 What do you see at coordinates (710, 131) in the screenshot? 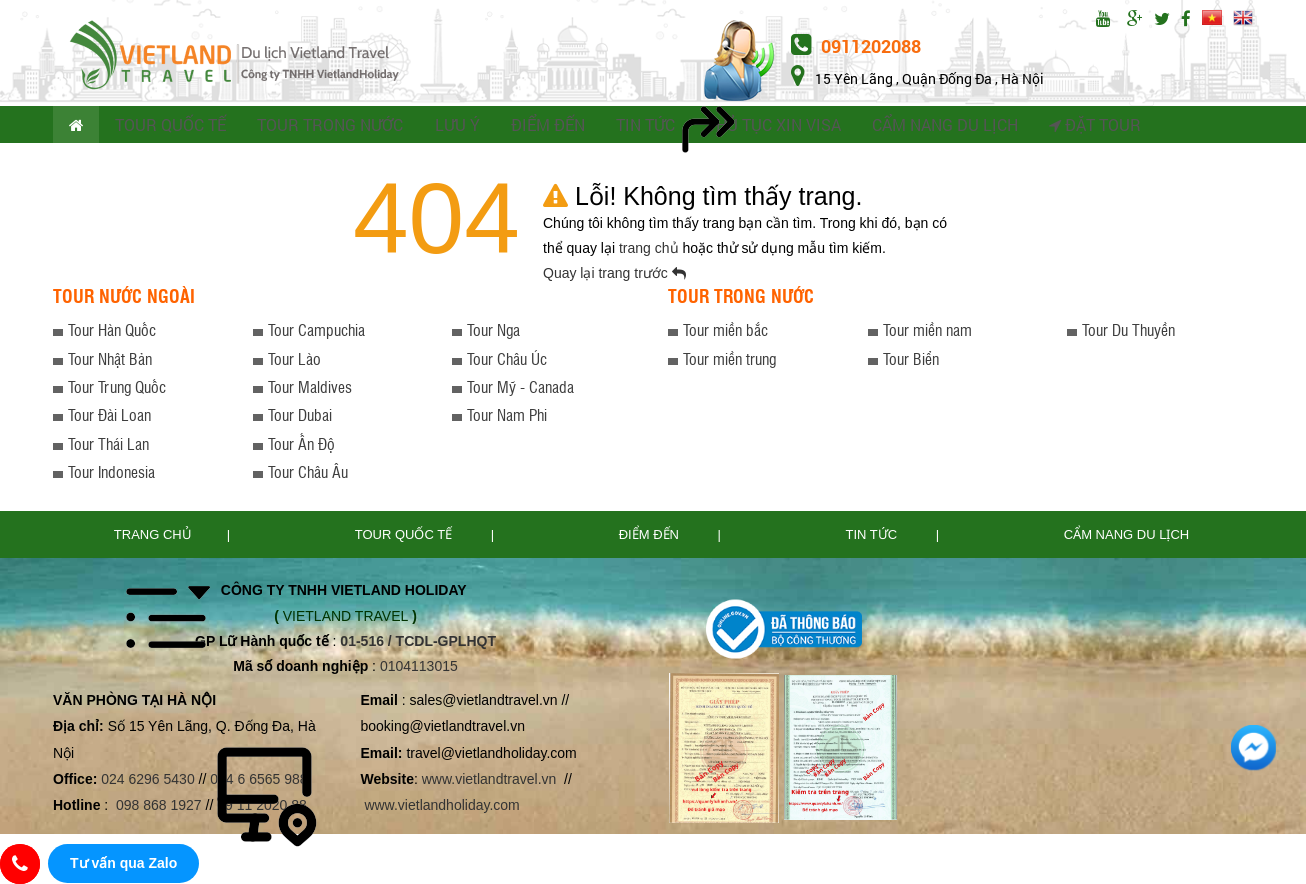
I see `forward message to multiple recipients` at bounding box center [710, 131].